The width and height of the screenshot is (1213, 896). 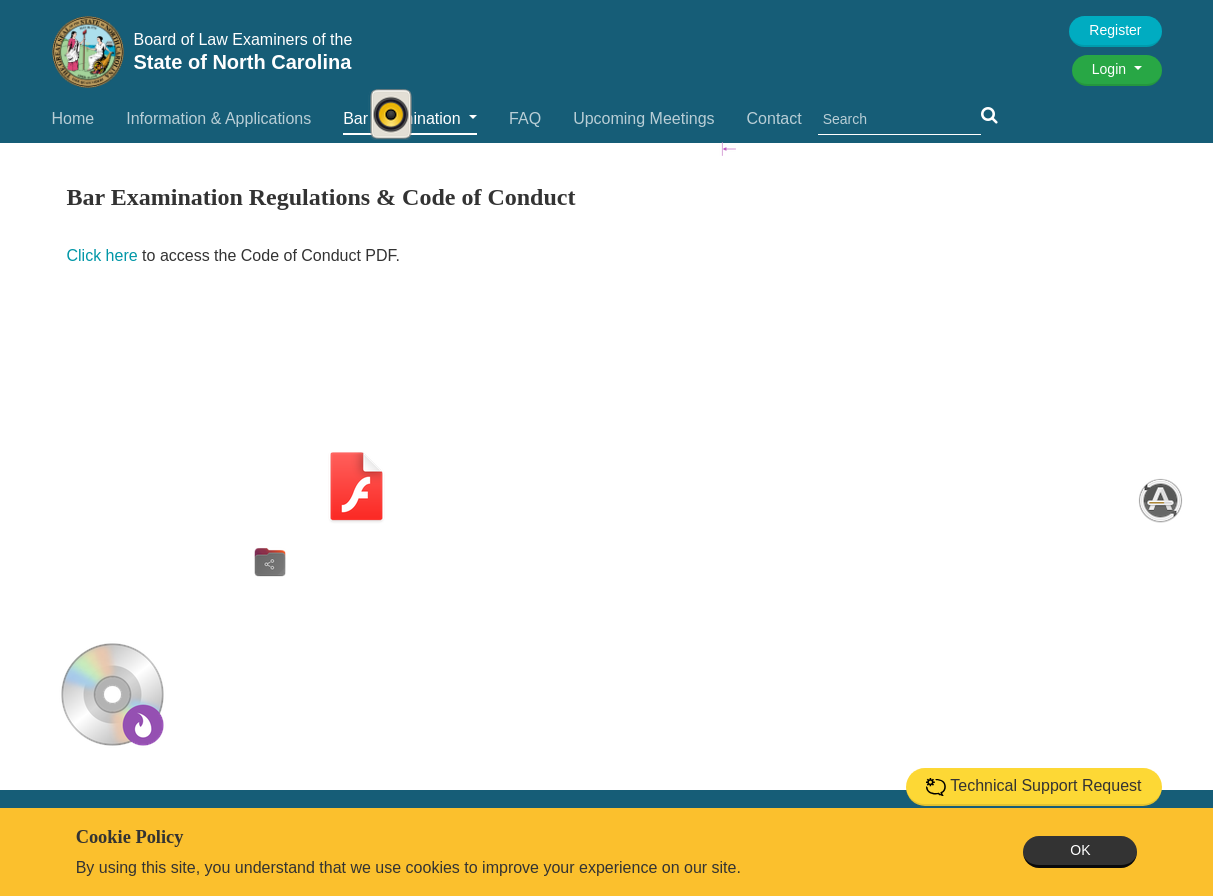 I want to click on flash video file type indicator, so click(x=356, y=487).